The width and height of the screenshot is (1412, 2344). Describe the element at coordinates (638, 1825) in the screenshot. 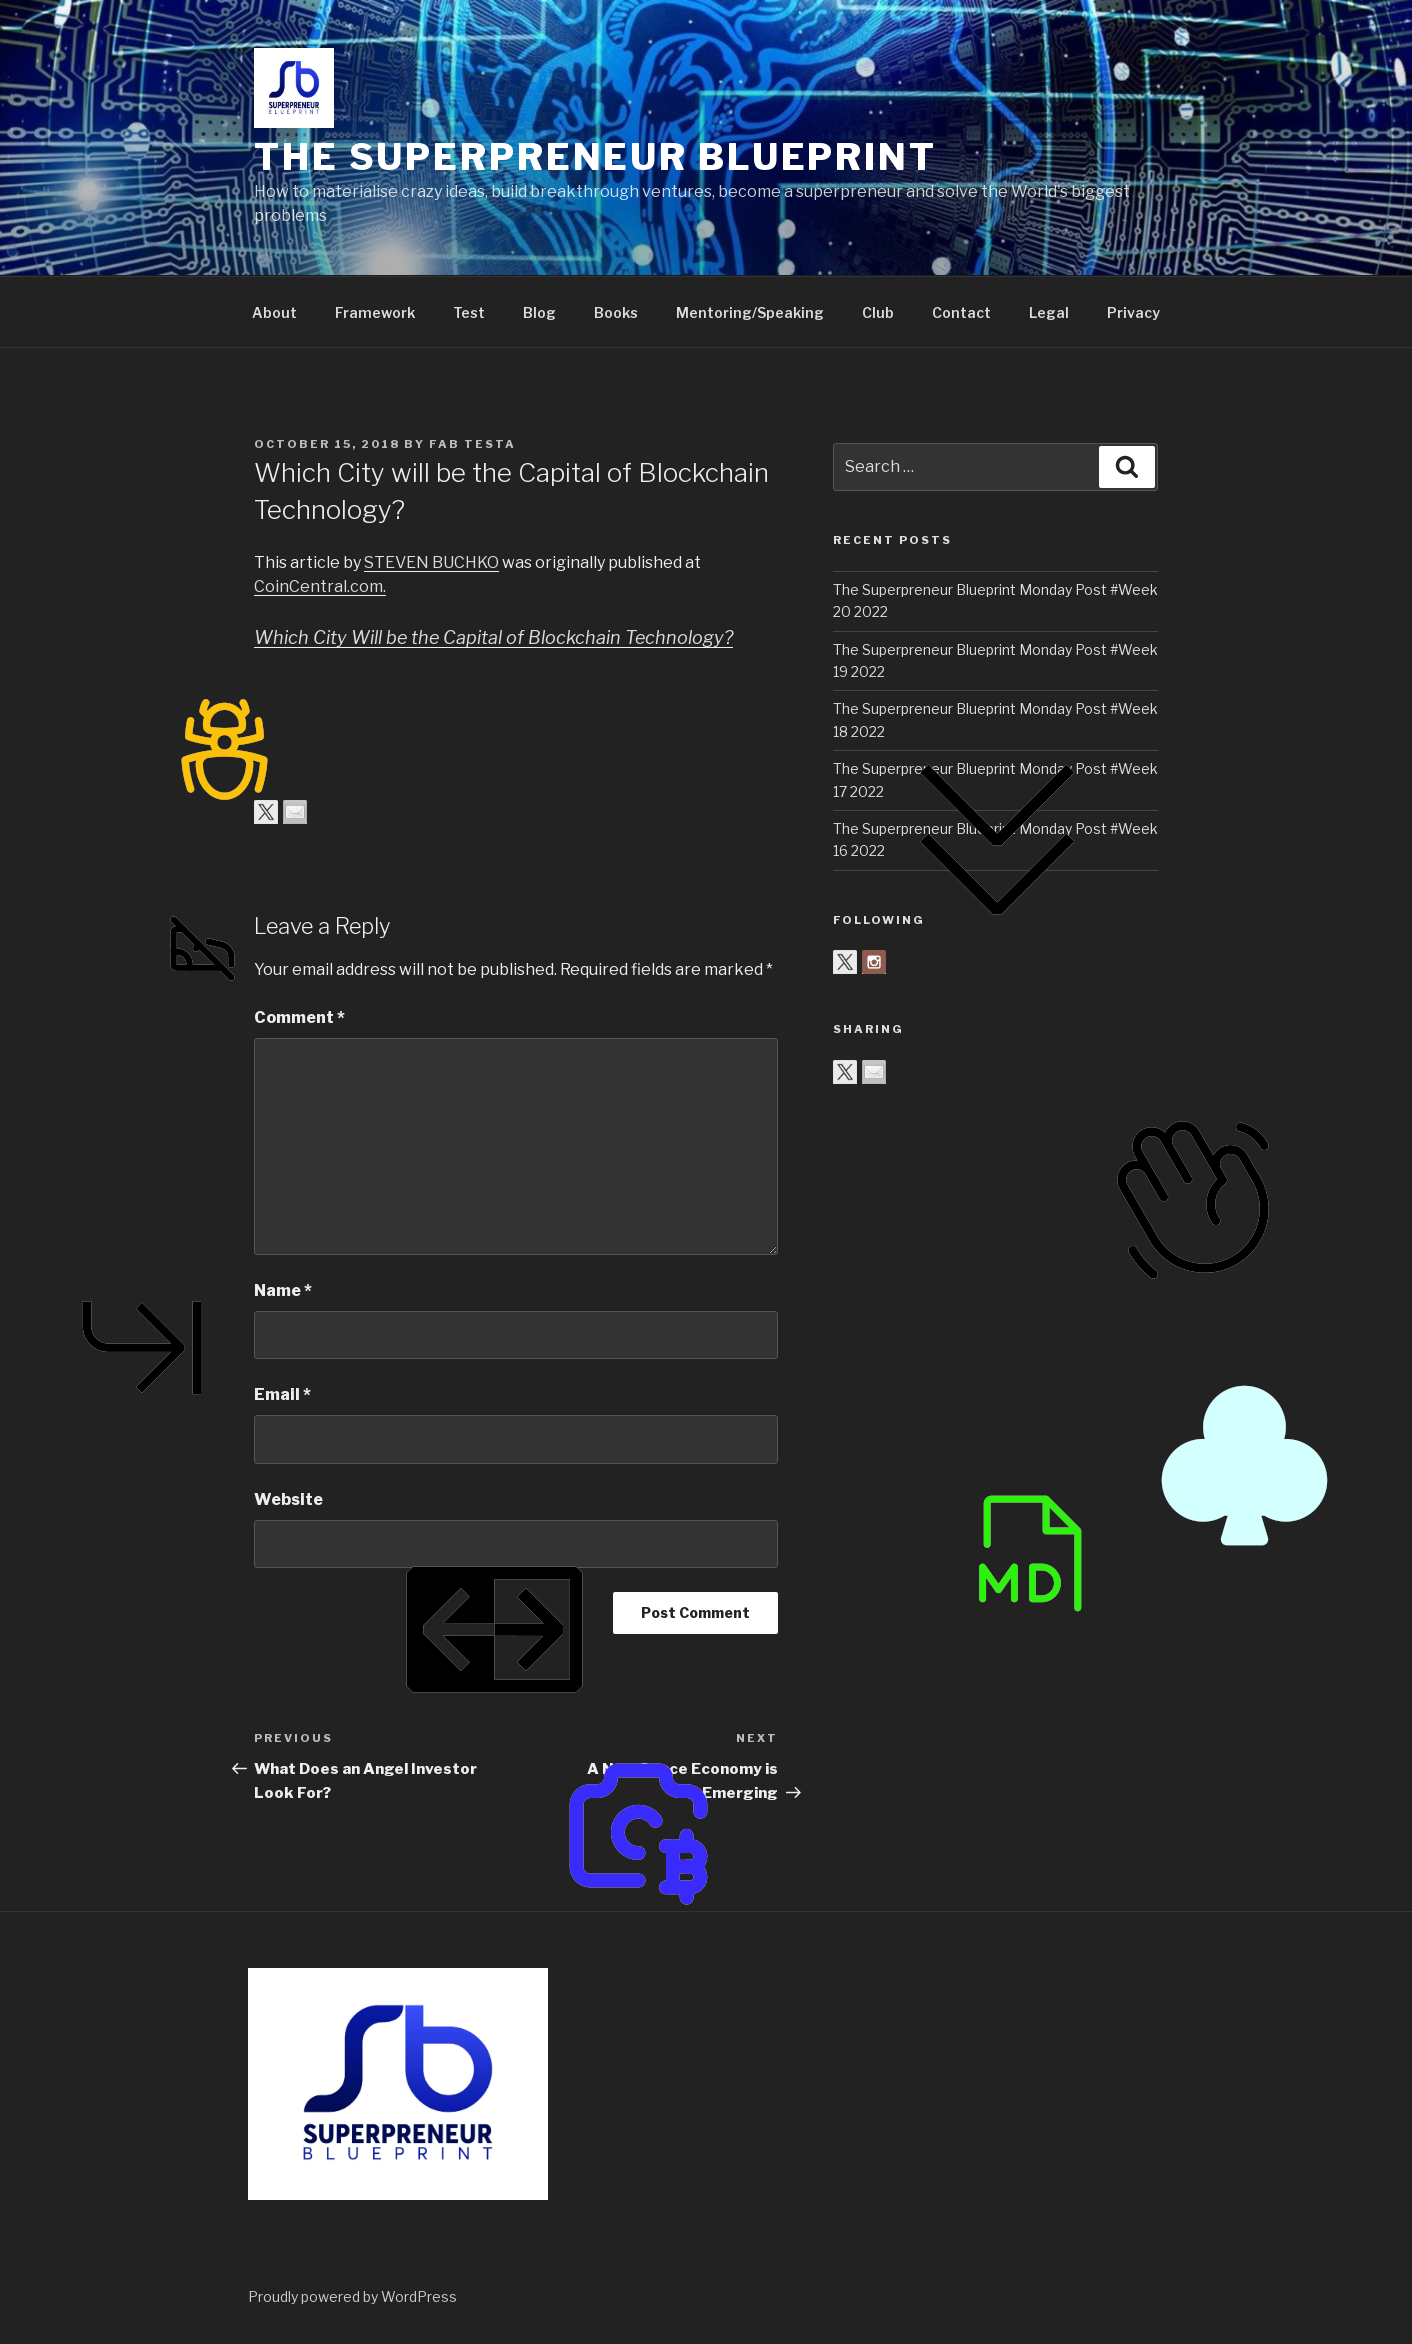

I see `capture or scan bitcoin QR codes` at that location.